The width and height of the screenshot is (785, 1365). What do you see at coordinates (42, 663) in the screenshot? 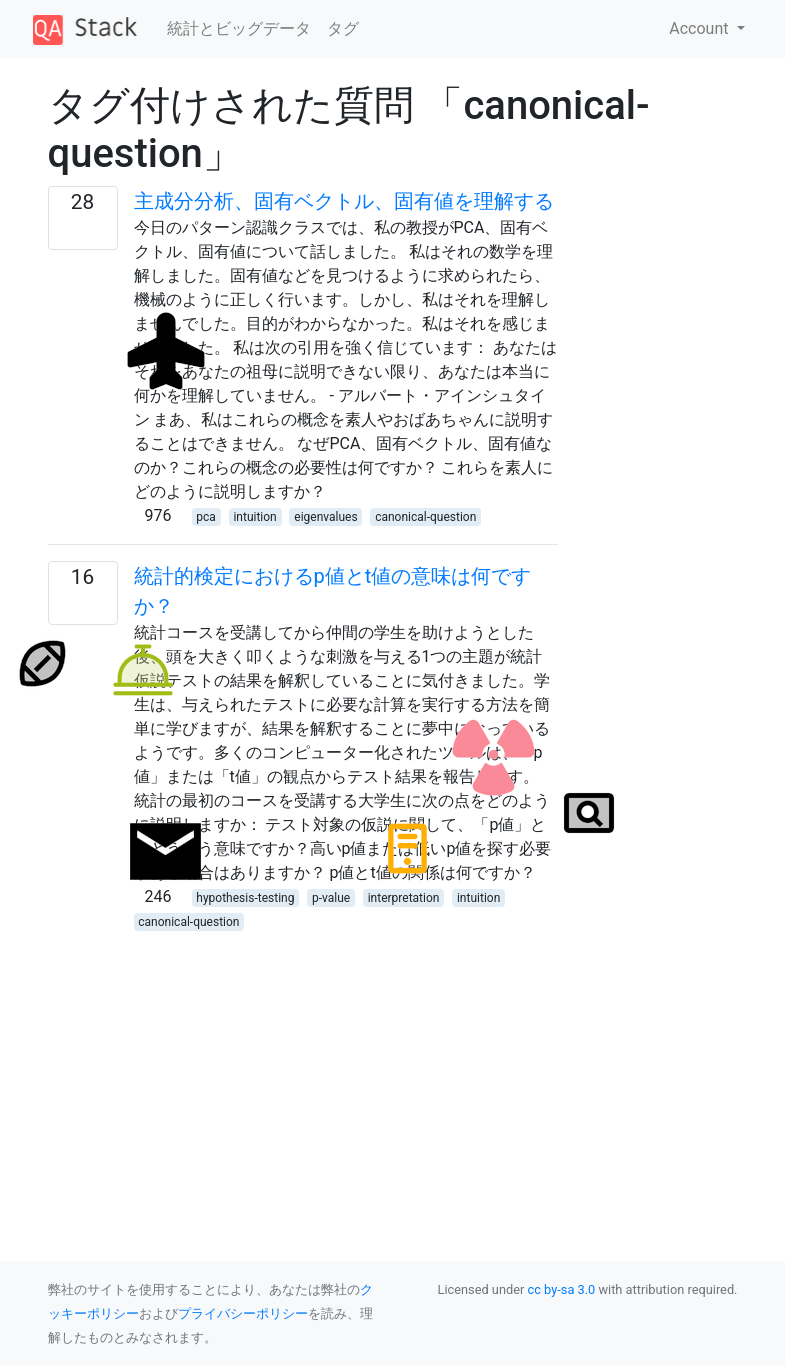
I see `access football or sports content` at bounding box center [42, 663].